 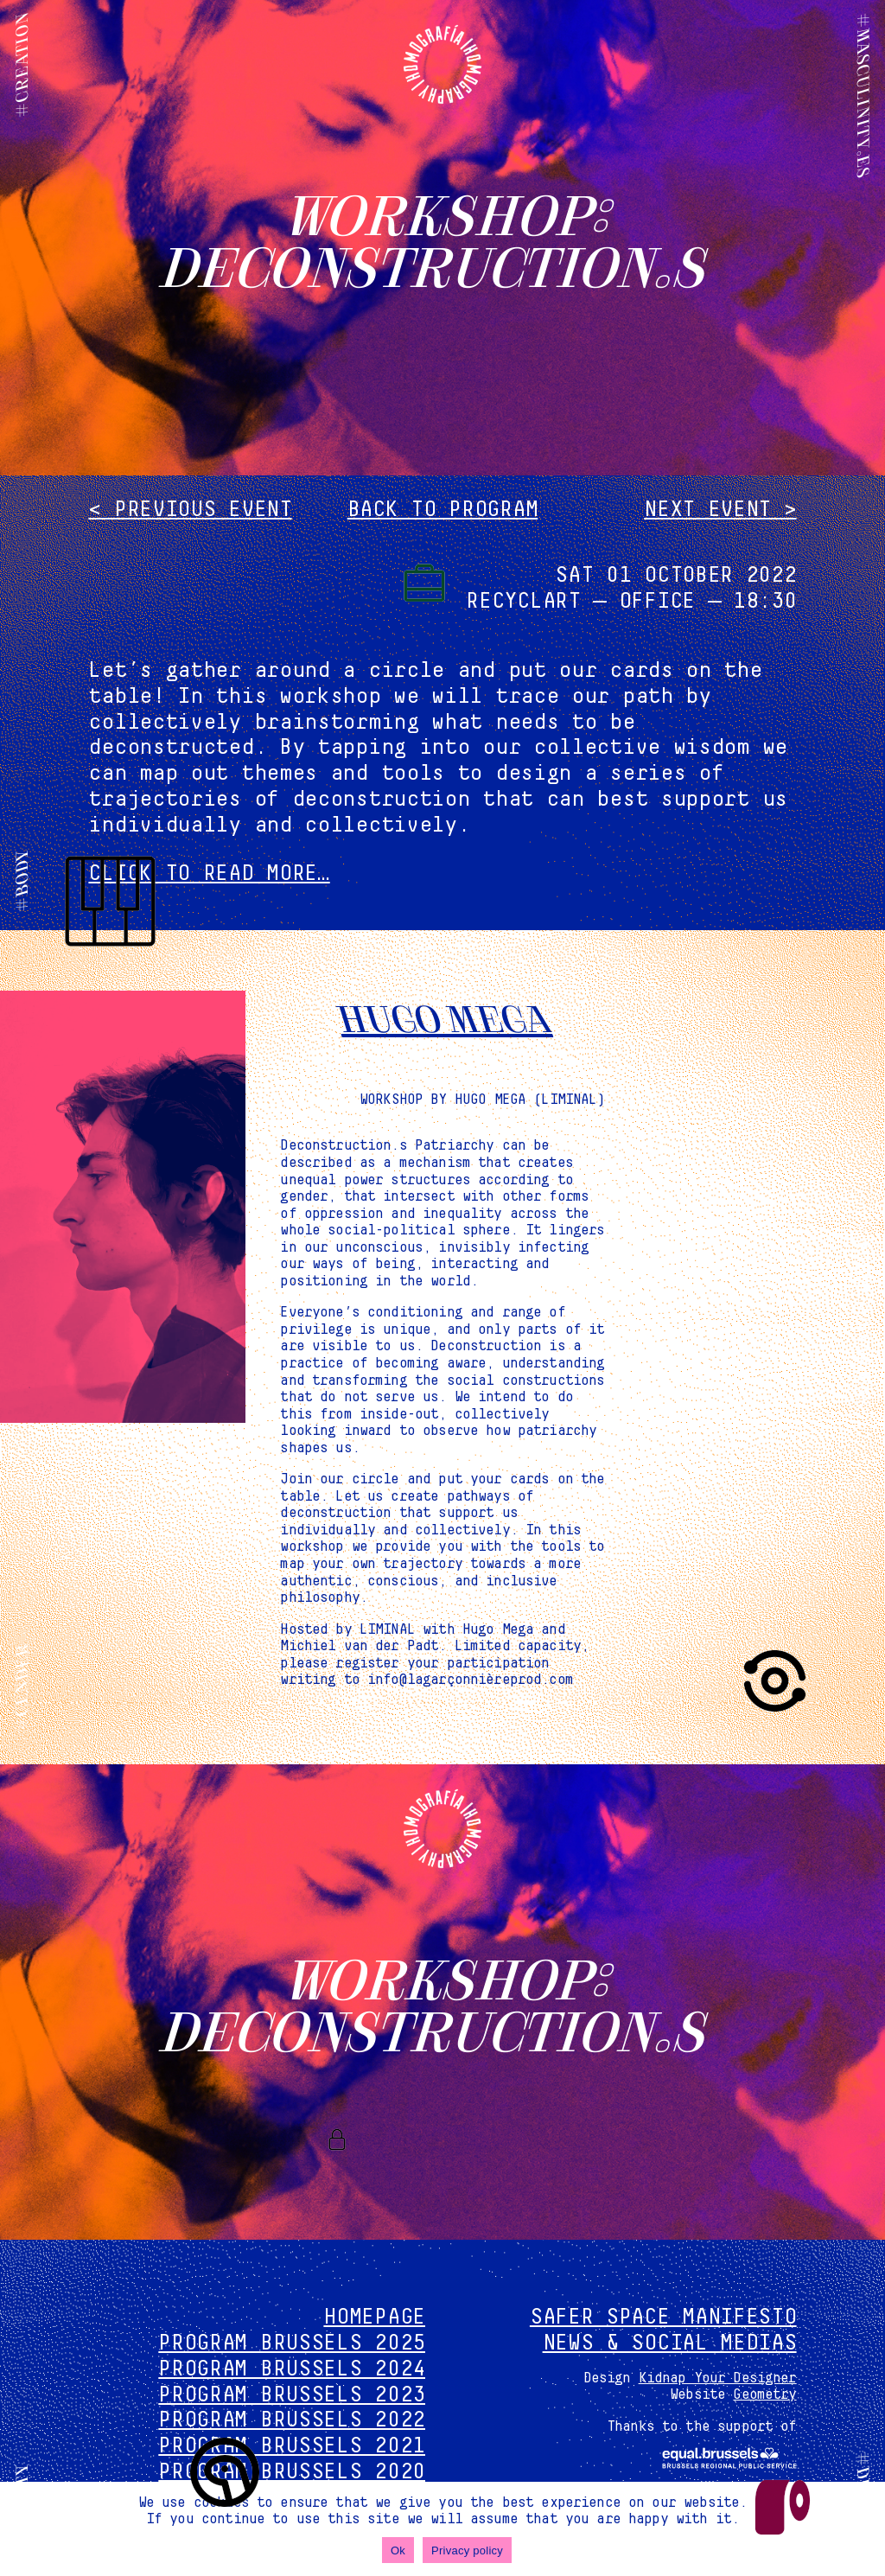 I want to click on access travel or trip settings, so click(x=424, y=584).